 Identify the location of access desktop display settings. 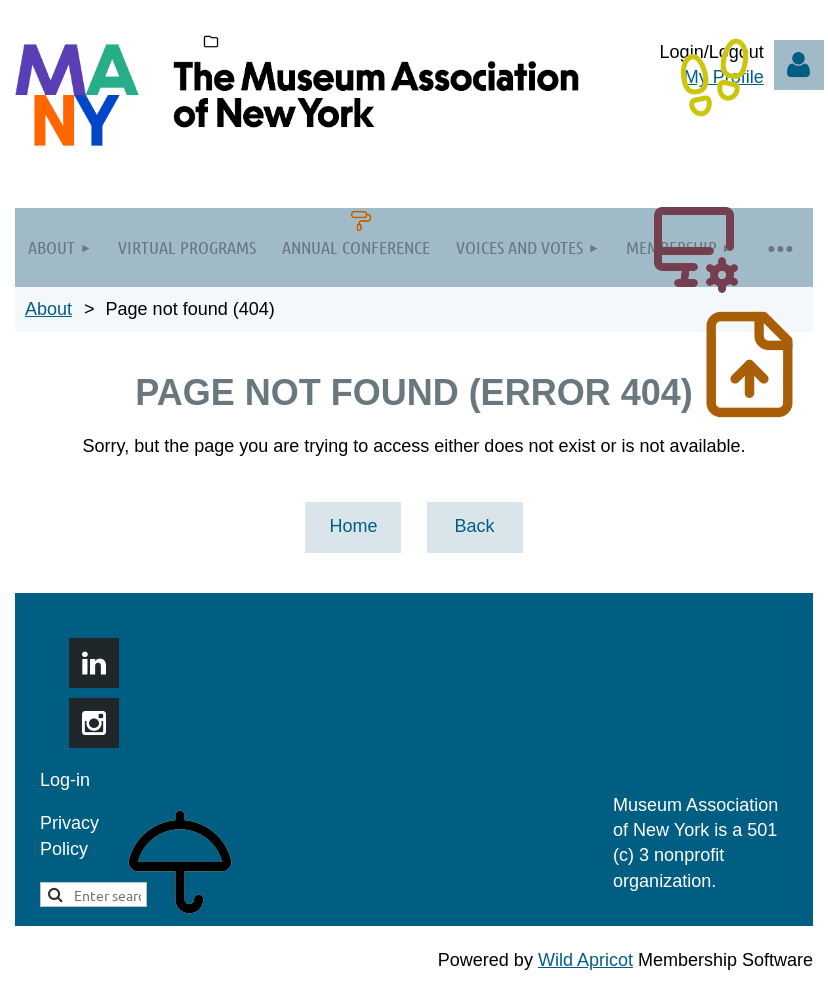
(694, 247).